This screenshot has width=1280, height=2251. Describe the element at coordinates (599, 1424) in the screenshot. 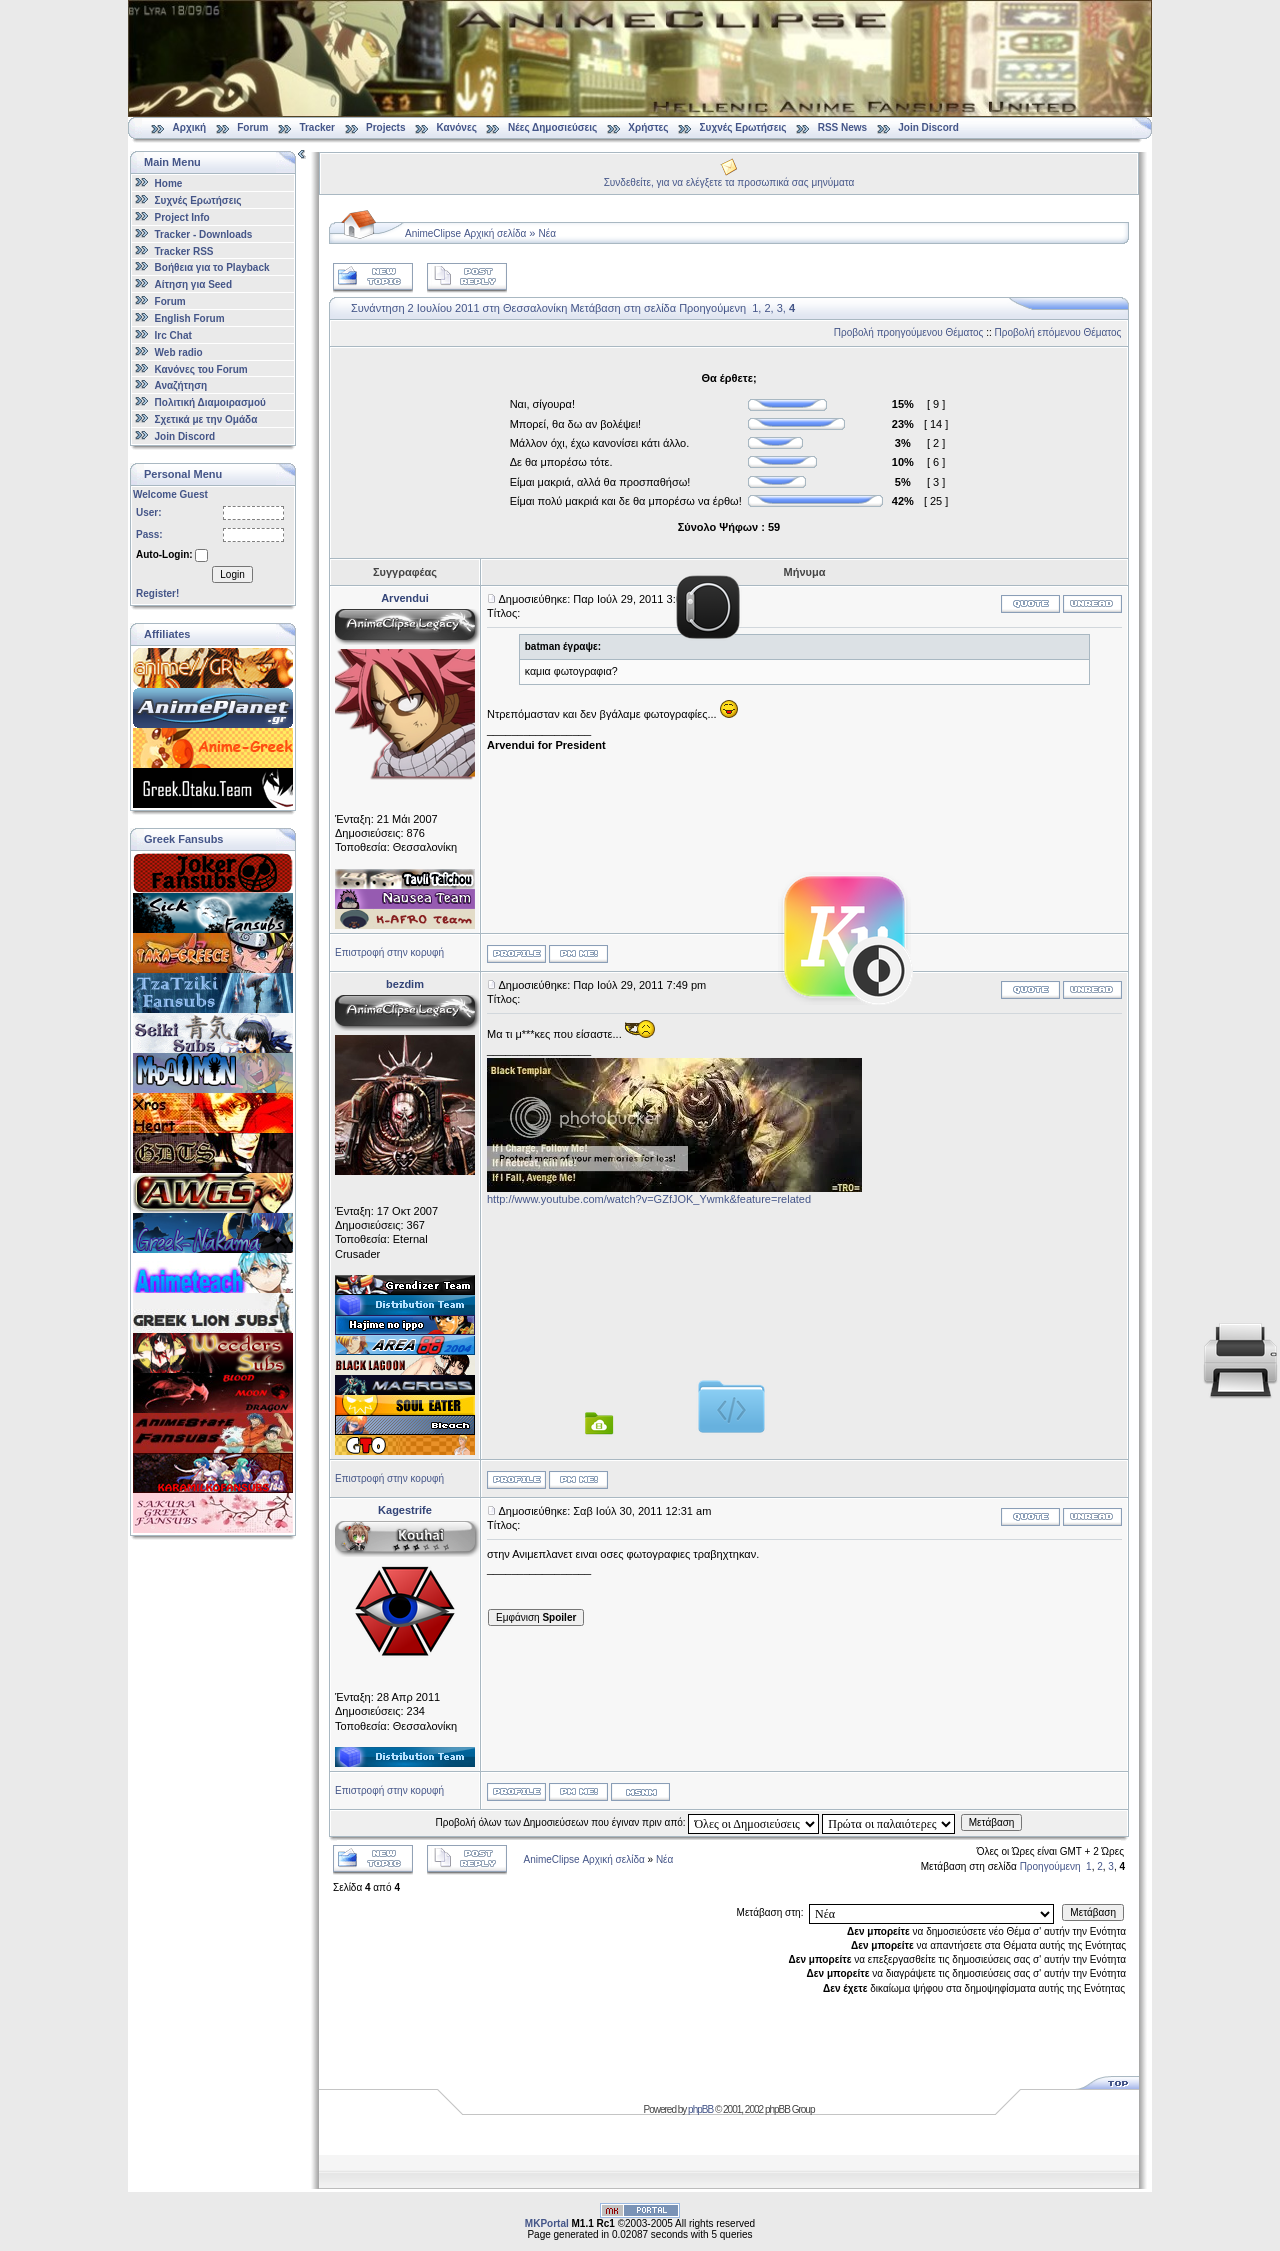

I see `open 4k video downloader folder` at that location.